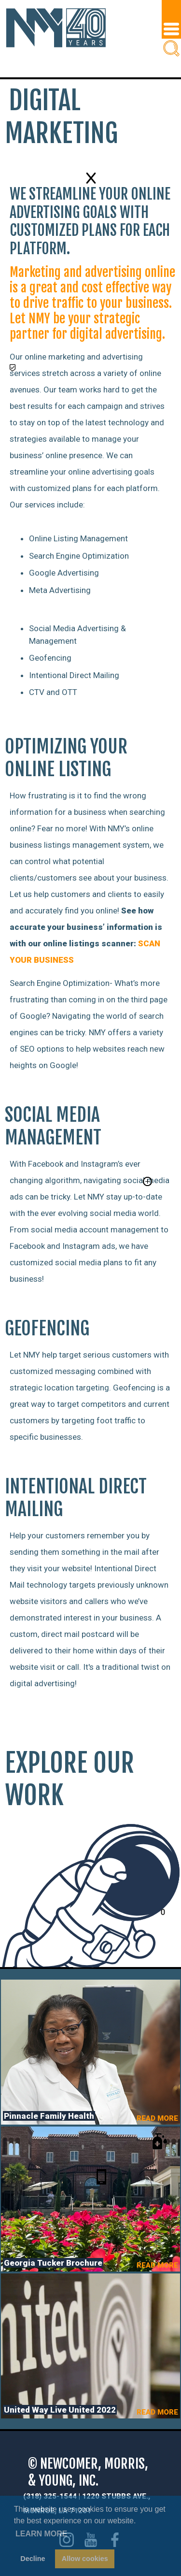 Image resolution: width=181 pixels, height=2576 pixels. Describe the element at coordinates (101, 2177) in the screenshot. I see `indicates android device or mobile phone` at that location.